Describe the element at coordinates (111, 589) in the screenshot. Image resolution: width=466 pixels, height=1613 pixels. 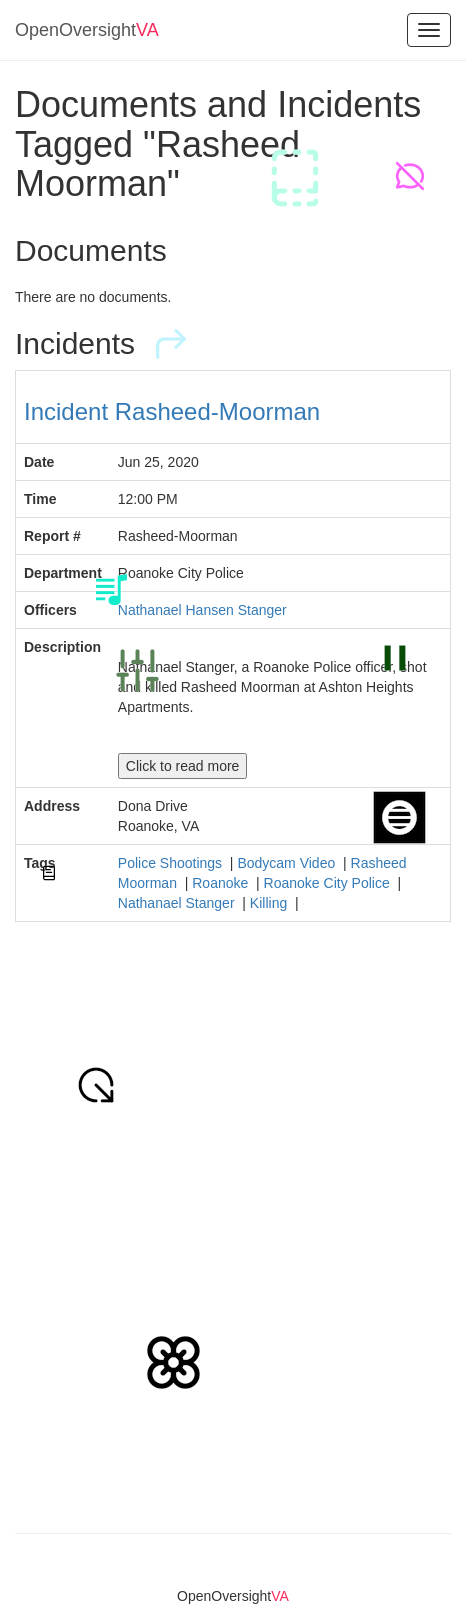
I see `view your music playlist` at that location.